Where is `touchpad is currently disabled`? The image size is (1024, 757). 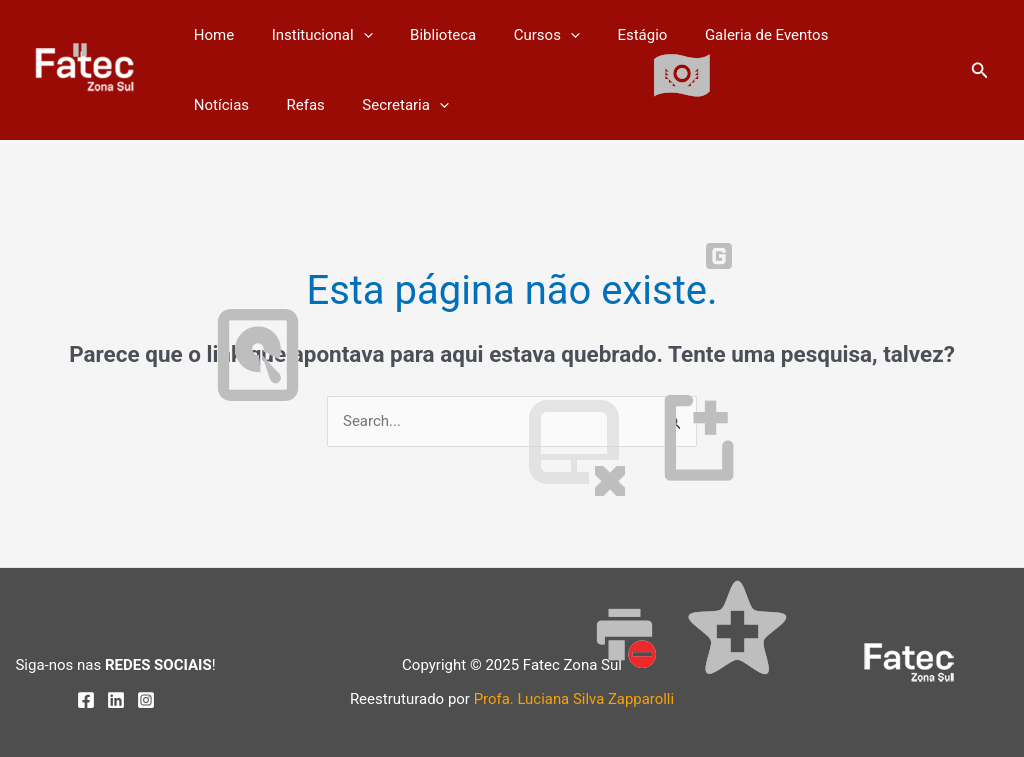 touchpad is currently disabled is located at coordinates (577, 448).